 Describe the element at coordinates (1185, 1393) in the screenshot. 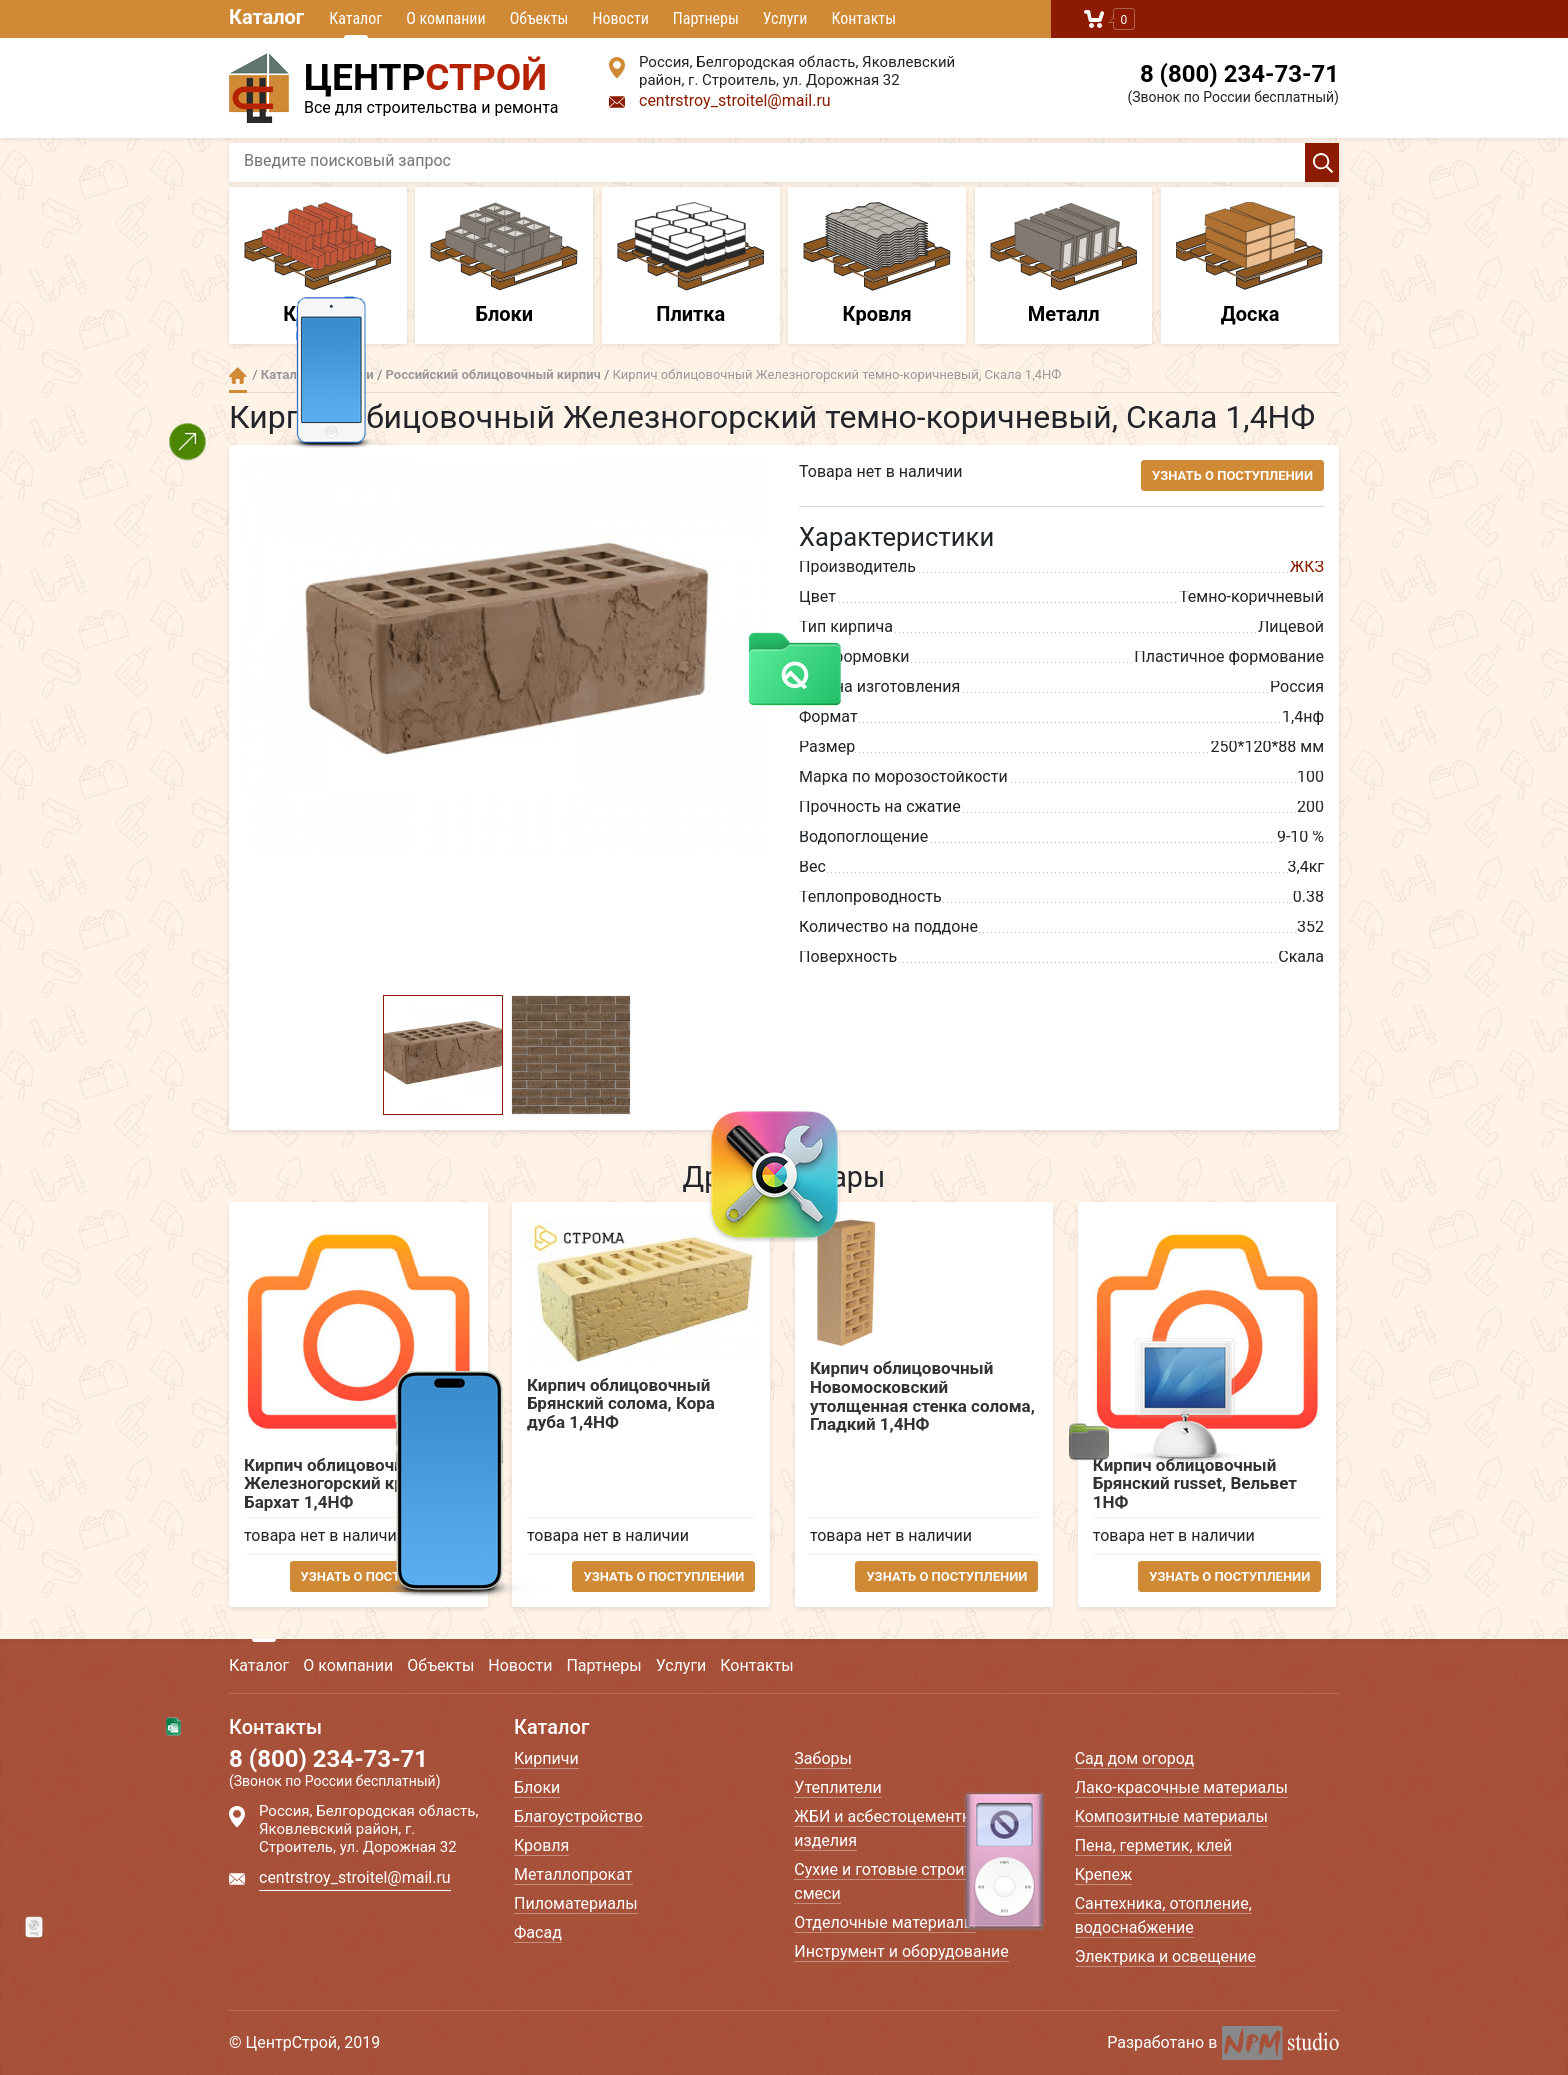

I see `represents an iMac G4 device in system settings` at that location.